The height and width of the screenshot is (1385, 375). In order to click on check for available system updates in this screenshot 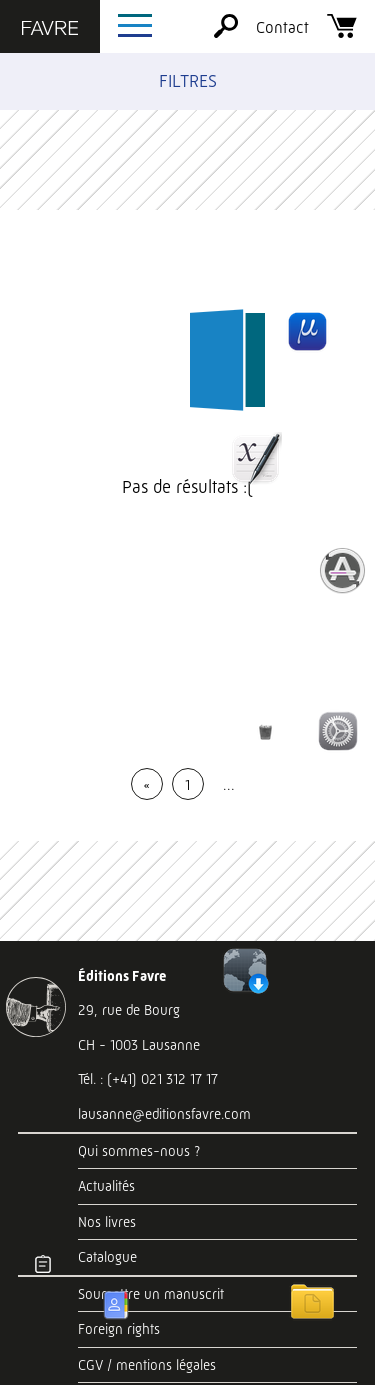, I will do `click(342, 570)`.